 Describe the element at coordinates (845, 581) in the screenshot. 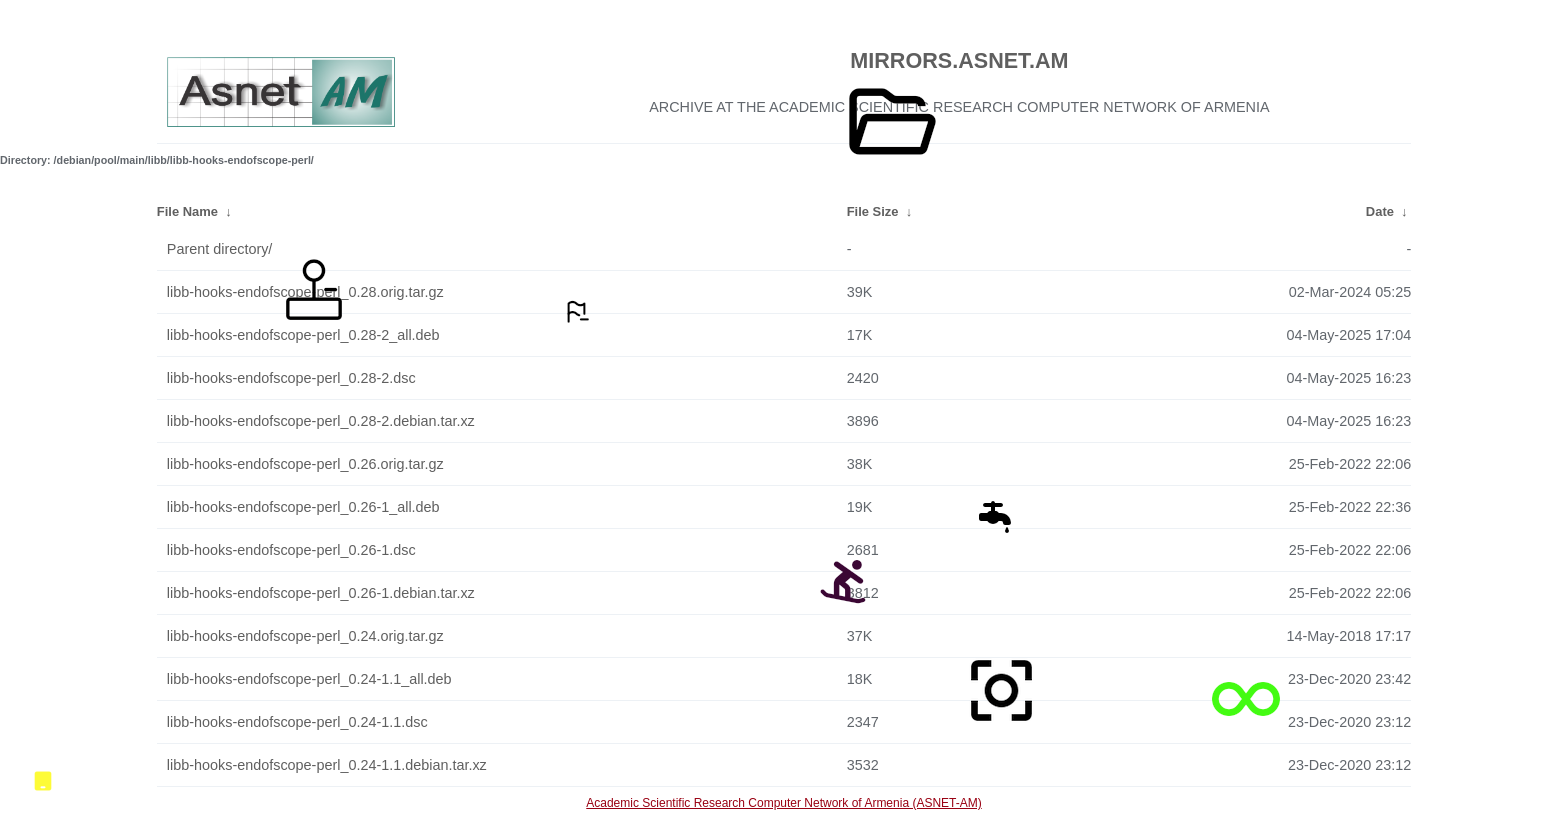

I see `snowboarding activity or winter sports category` at that location.